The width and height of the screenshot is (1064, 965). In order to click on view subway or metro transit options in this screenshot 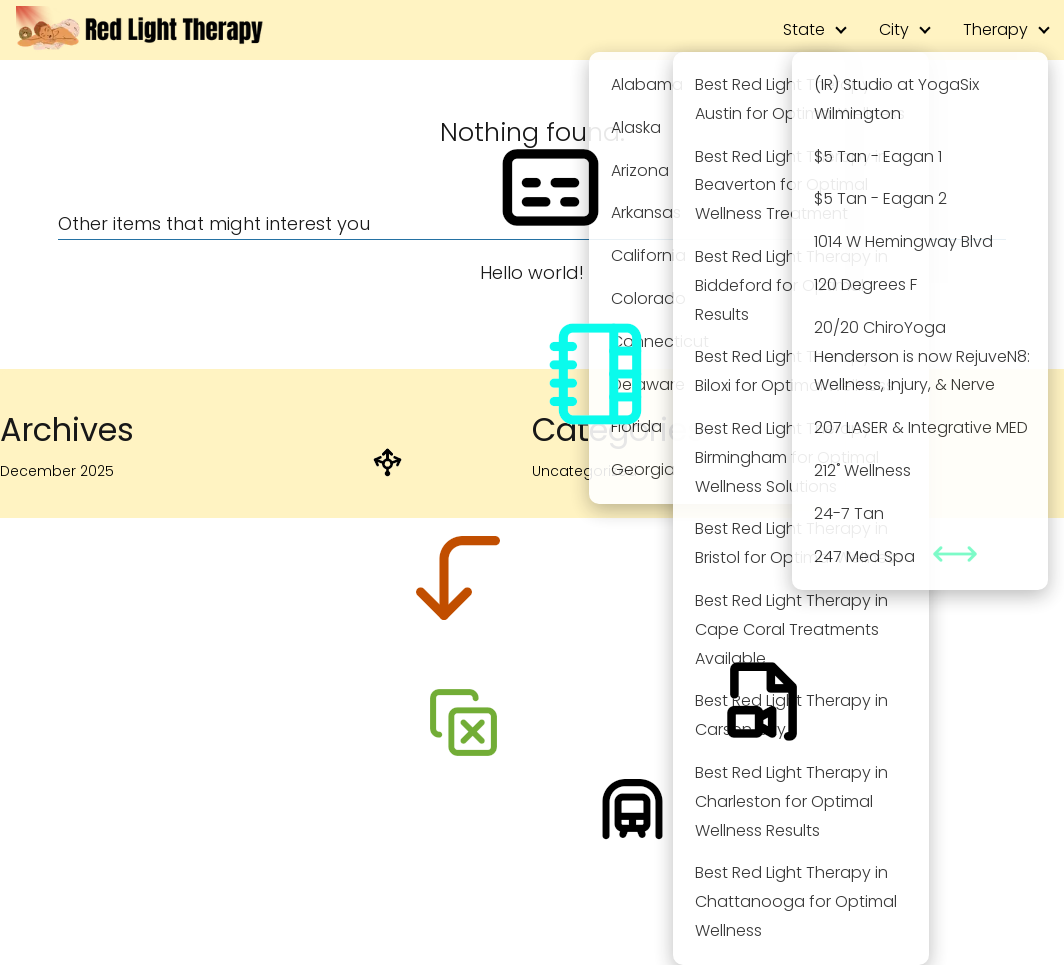, I will do `click(632, 811)`.